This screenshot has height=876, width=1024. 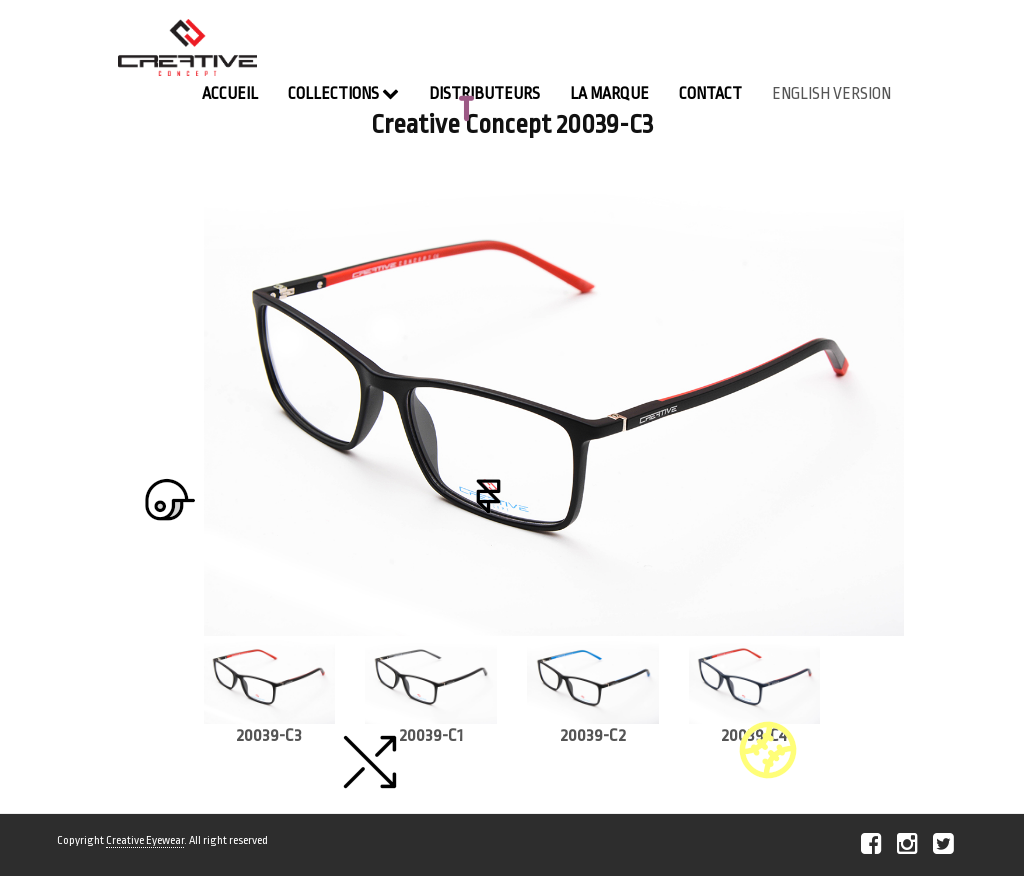 I want to click on shuffle playback order, so click(x=370, y=762).